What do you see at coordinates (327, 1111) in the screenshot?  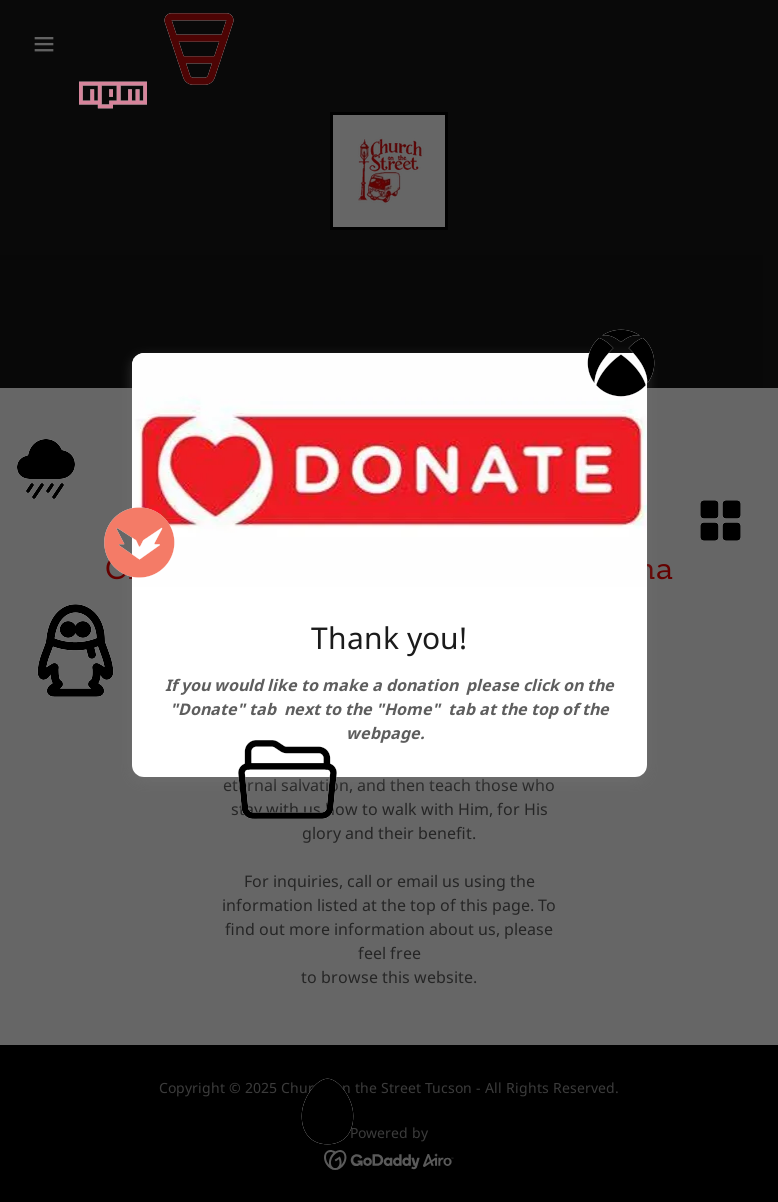 I see `indicates egg or egg-related content` at bounding box center [327, 1111].